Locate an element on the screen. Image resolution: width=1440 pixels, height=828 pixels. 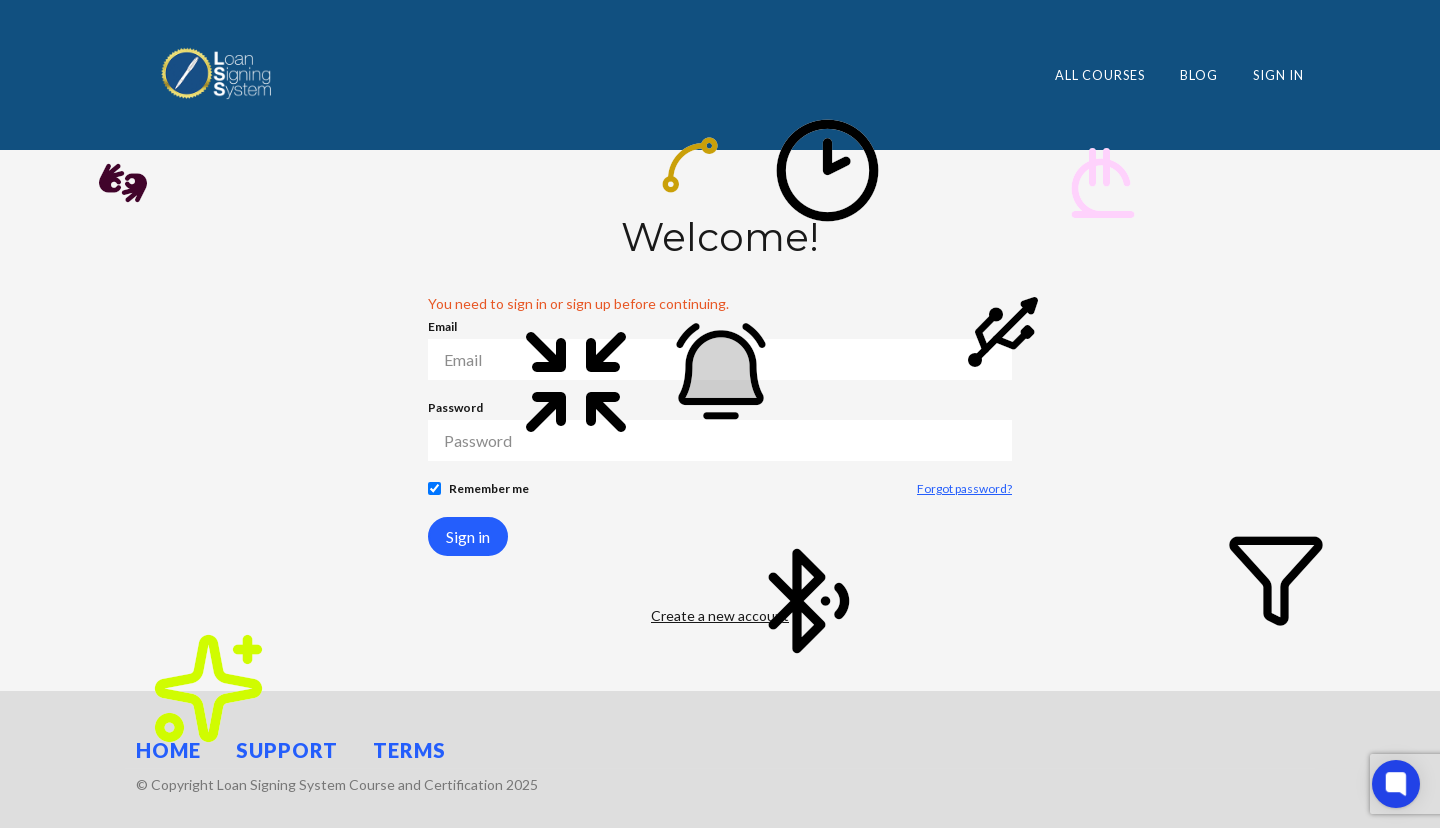
indicates new notifications or alerts is located at coordinates (721, 373).